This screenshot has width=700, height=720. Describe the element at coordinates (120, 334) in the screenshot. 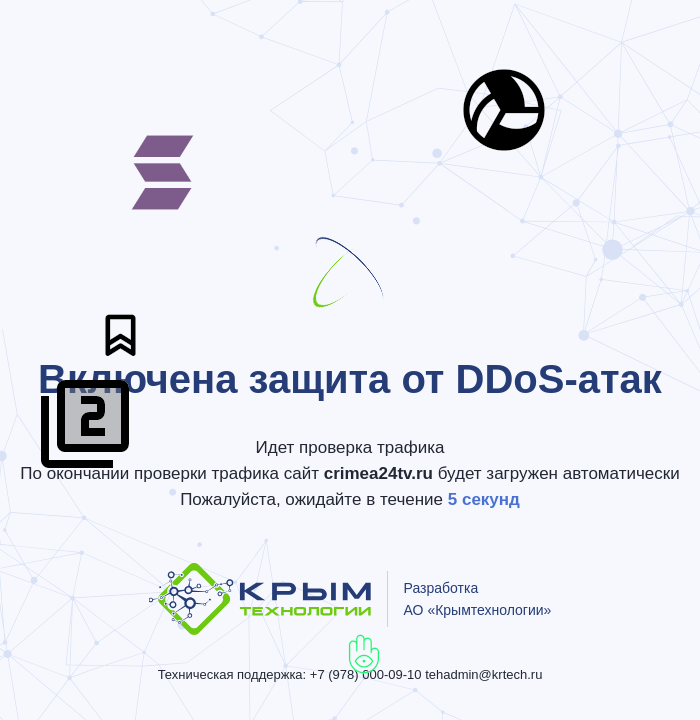

I see `save this item for later` at that location.